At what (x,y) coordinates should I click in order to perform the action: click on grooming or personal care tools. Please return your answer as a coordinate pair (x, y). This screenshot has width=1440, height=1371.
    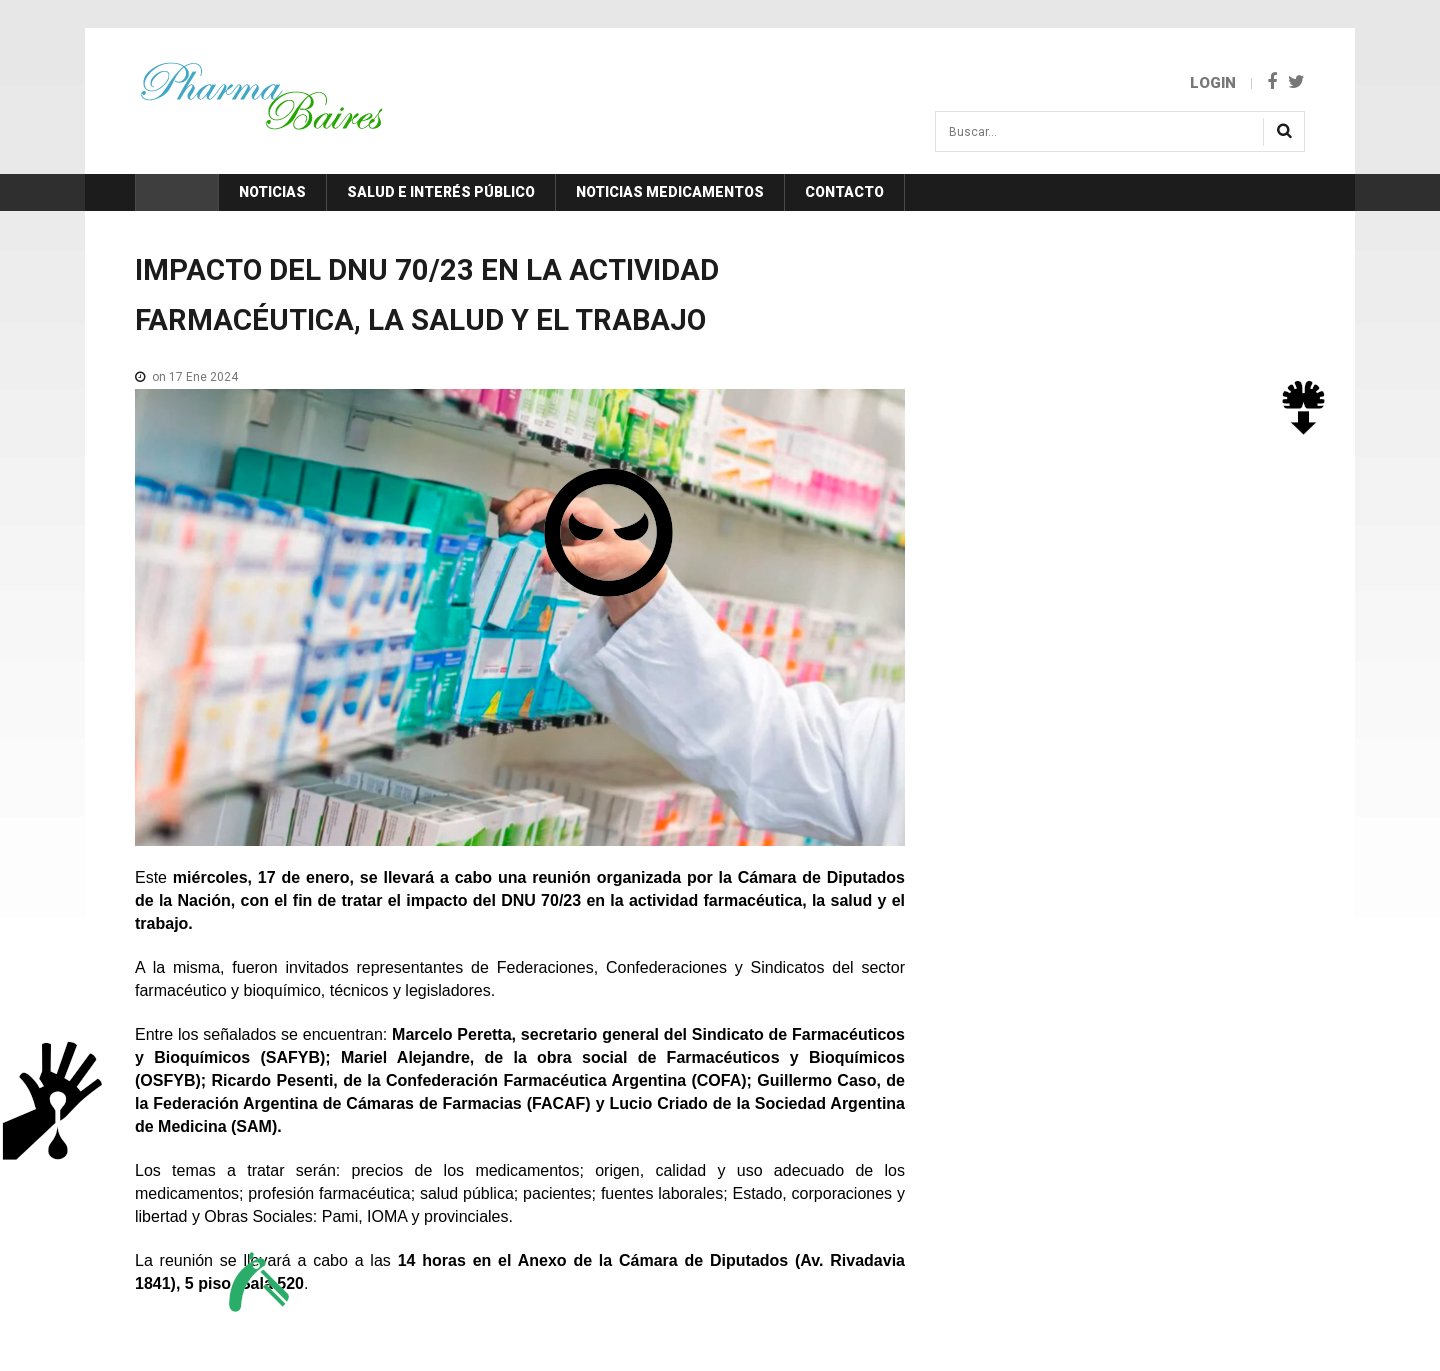
    Looking at the image, I should click on (259, 1282).